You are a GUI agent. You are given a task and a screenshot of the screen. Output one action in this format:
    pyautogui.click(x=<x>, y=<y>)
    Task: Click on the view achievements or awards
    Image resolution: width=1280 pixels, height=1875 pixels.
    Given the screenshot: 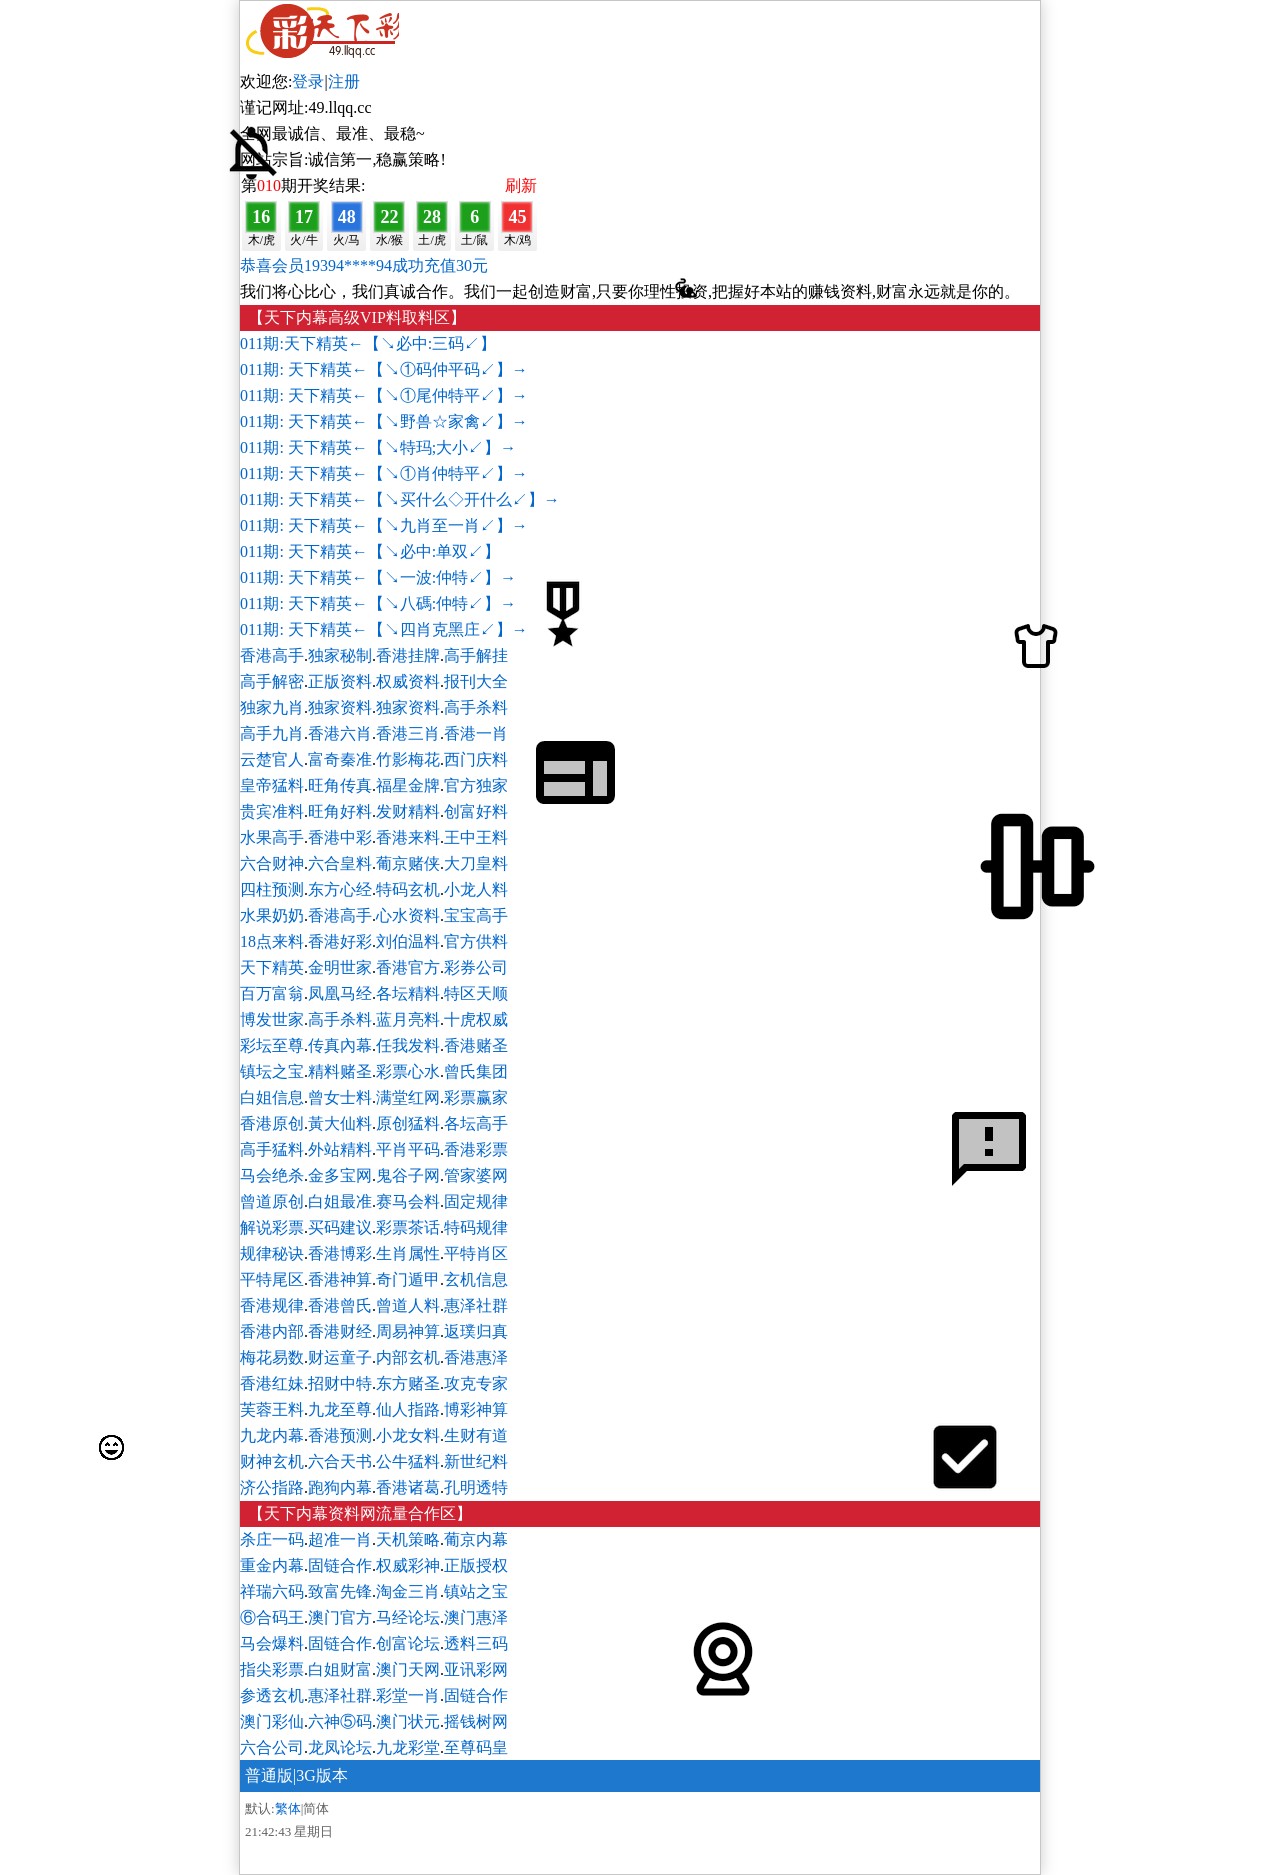 What is the action you would take?
    pyautogui.click(x=563, y=614)
    